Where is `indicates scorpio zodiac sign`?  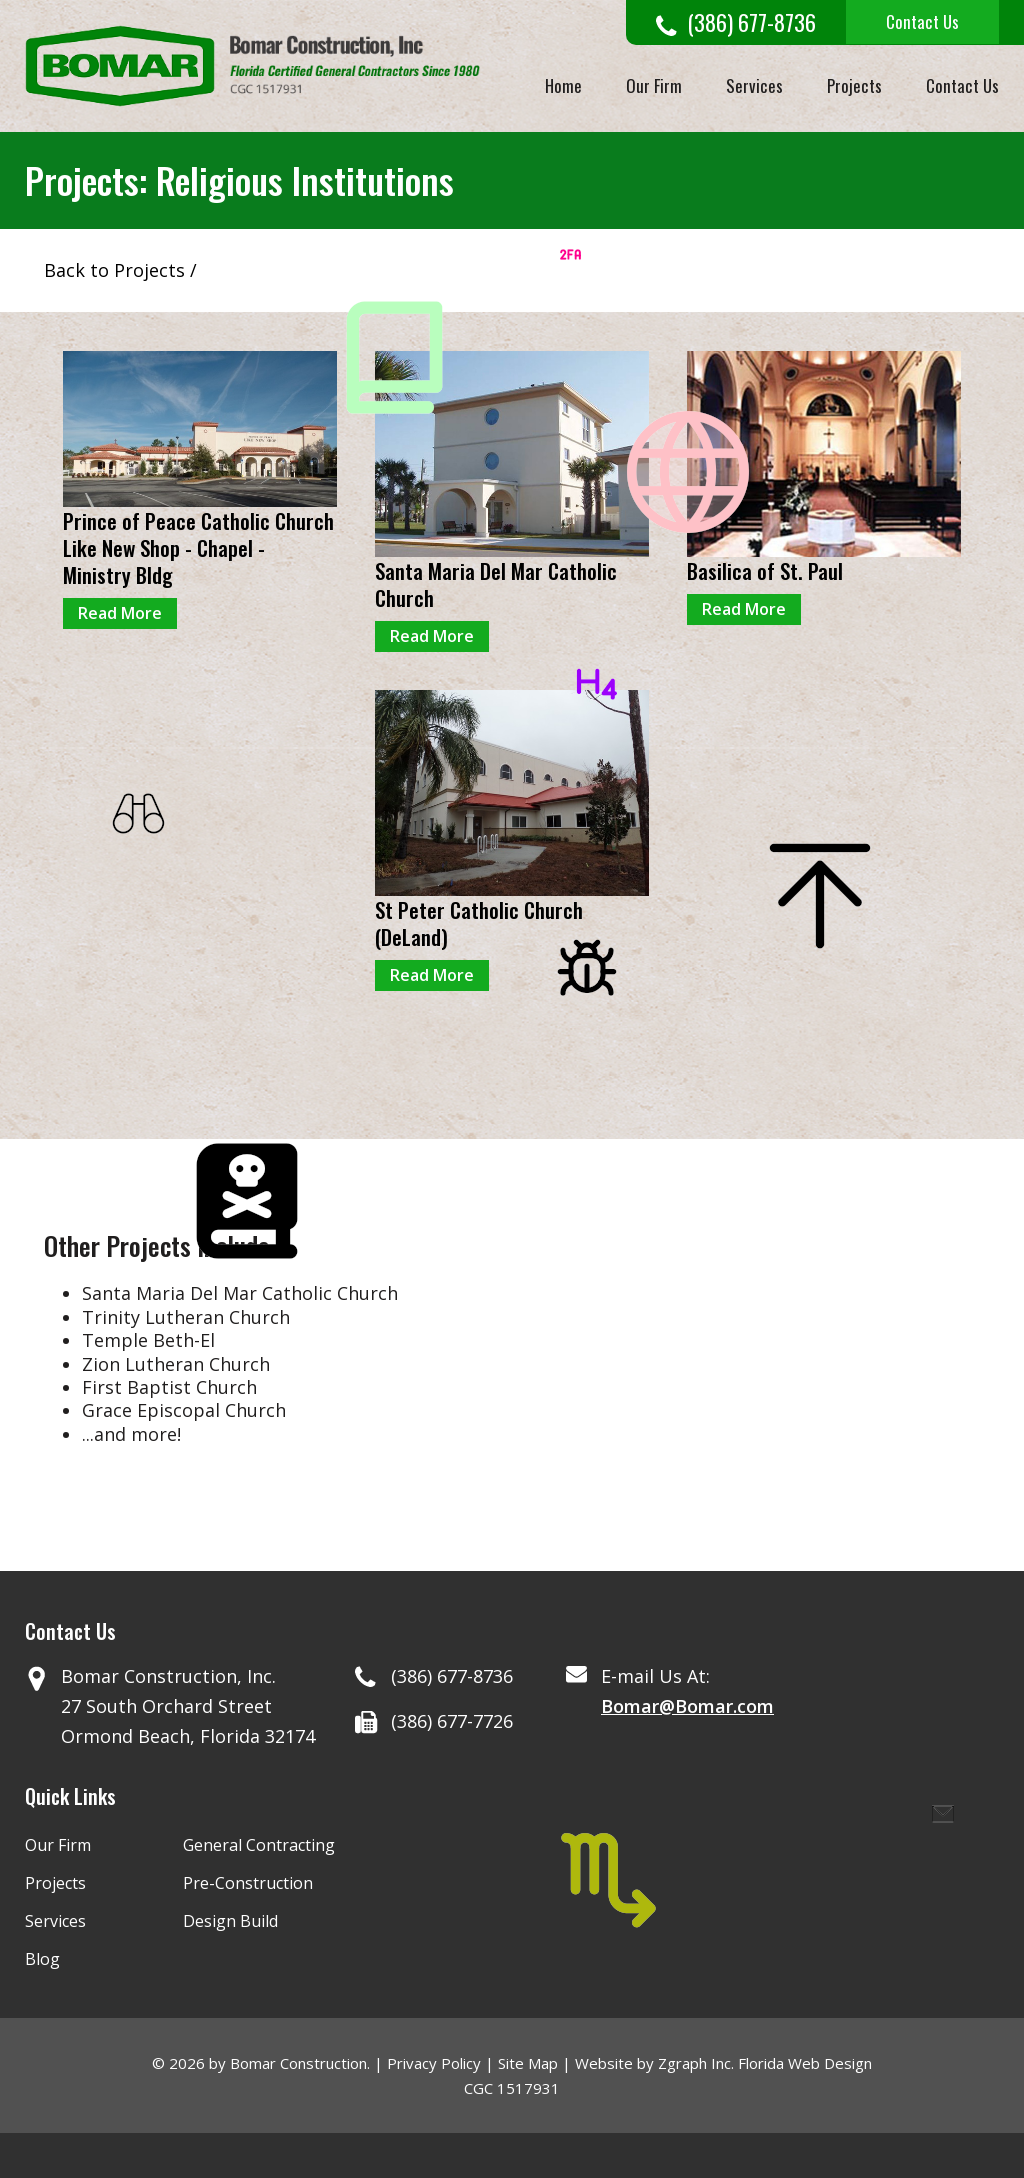 indicates scorpio zodiac sign is located at coordinates (608, 1875).